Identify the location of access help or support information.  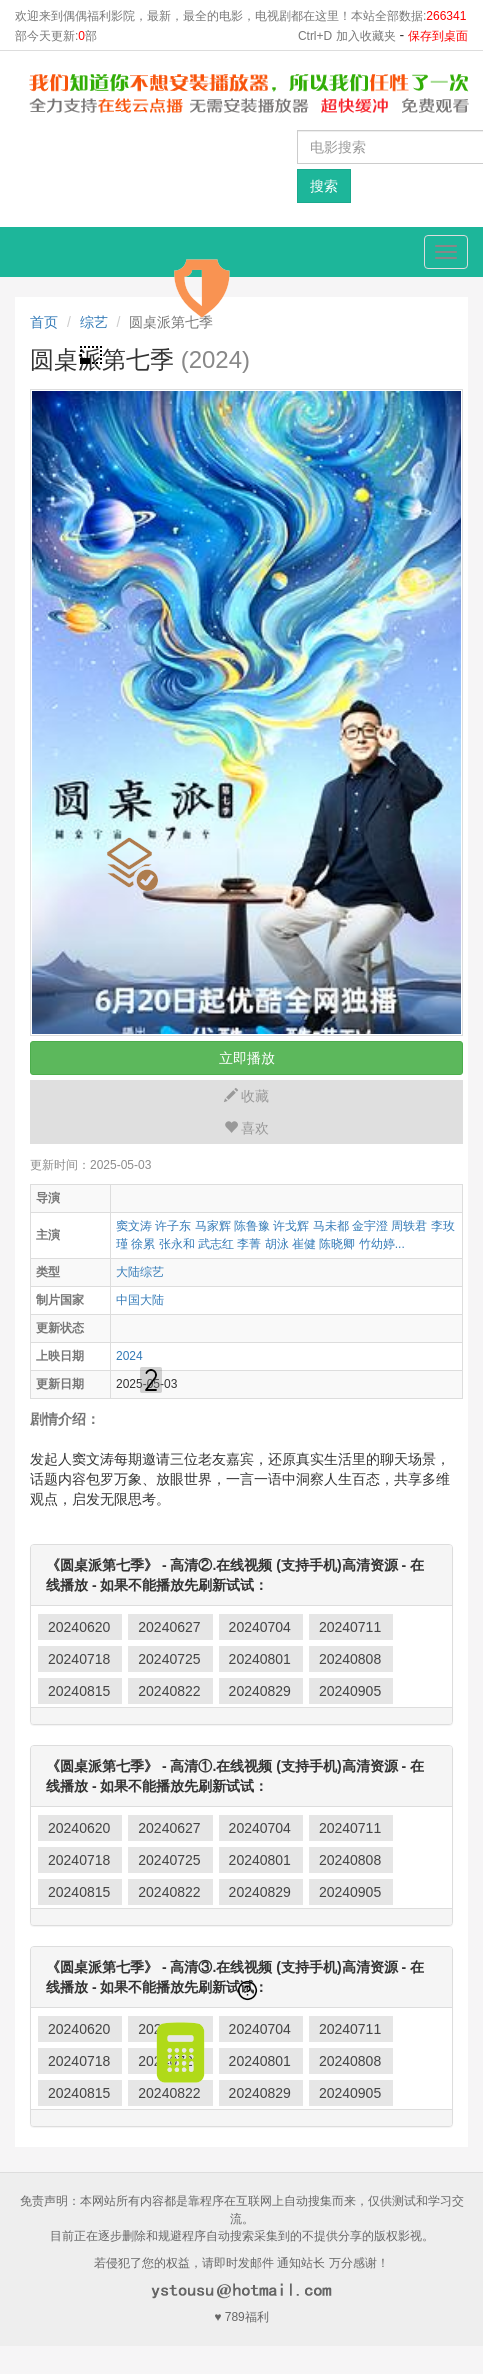
(247, 1990).